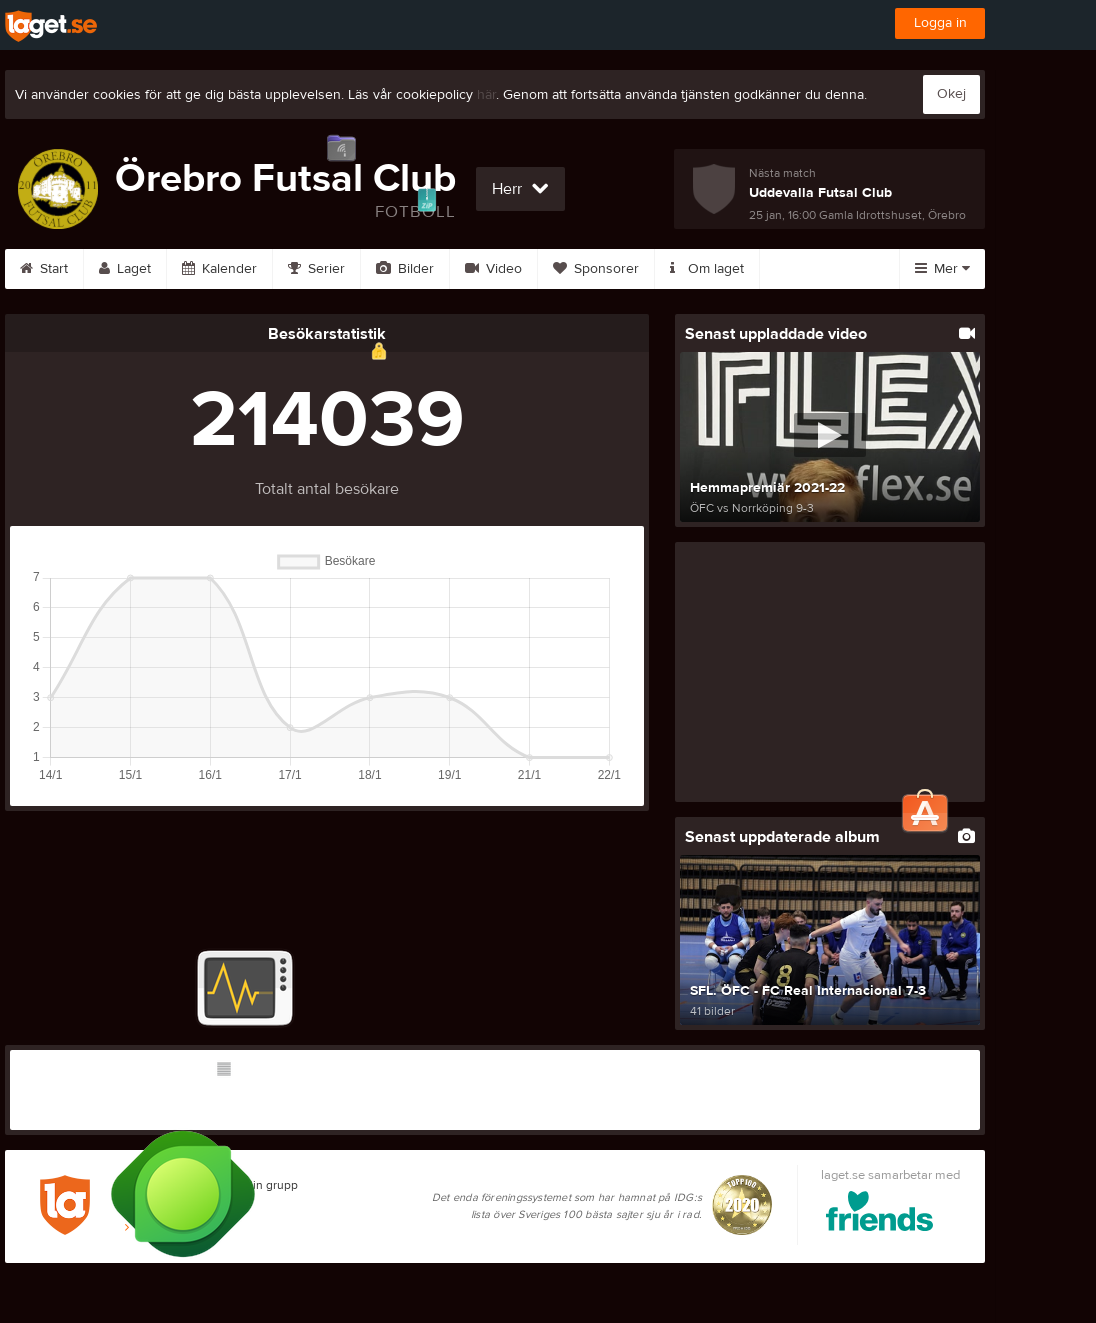 The width and height of the screenshot is (1096, 1323). Describe the element at coordinates (183, 1194) in the screenshot. I see `open the recommendations app` at that location.